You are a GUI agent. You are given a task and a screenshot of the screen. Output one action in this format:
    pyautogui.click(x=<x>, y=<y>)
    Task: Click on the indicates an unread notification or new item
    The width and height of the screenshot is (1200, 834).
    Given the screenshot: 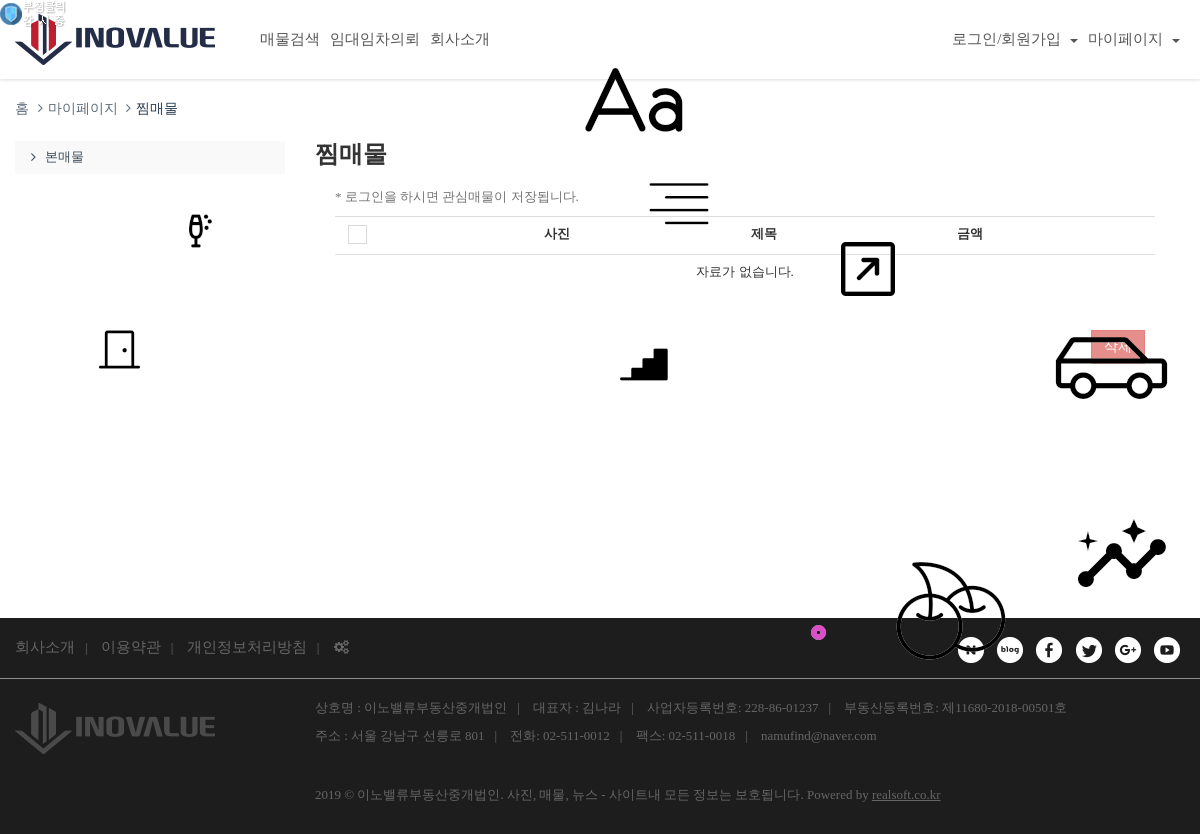 What is the action you would take?
    pyautogui.click(x=818, y=632)
    